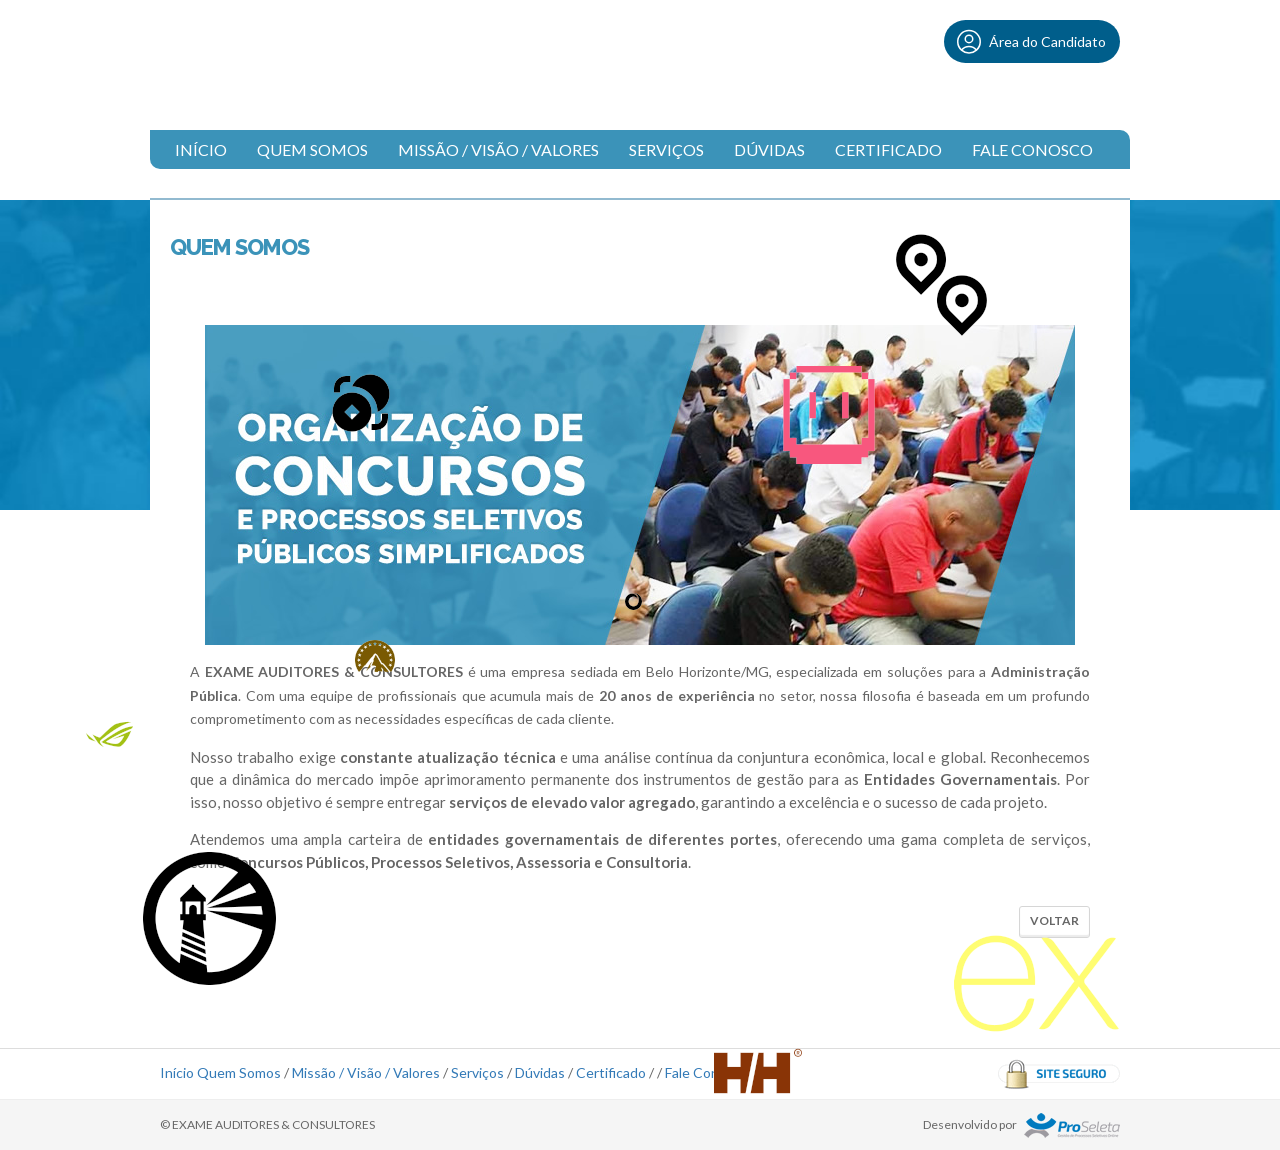 The image size is (1280, 1150). What do you see at coordinates (633, 601) in the screenshot?
I see `singlestore database service` at bounding box center [633, 601].